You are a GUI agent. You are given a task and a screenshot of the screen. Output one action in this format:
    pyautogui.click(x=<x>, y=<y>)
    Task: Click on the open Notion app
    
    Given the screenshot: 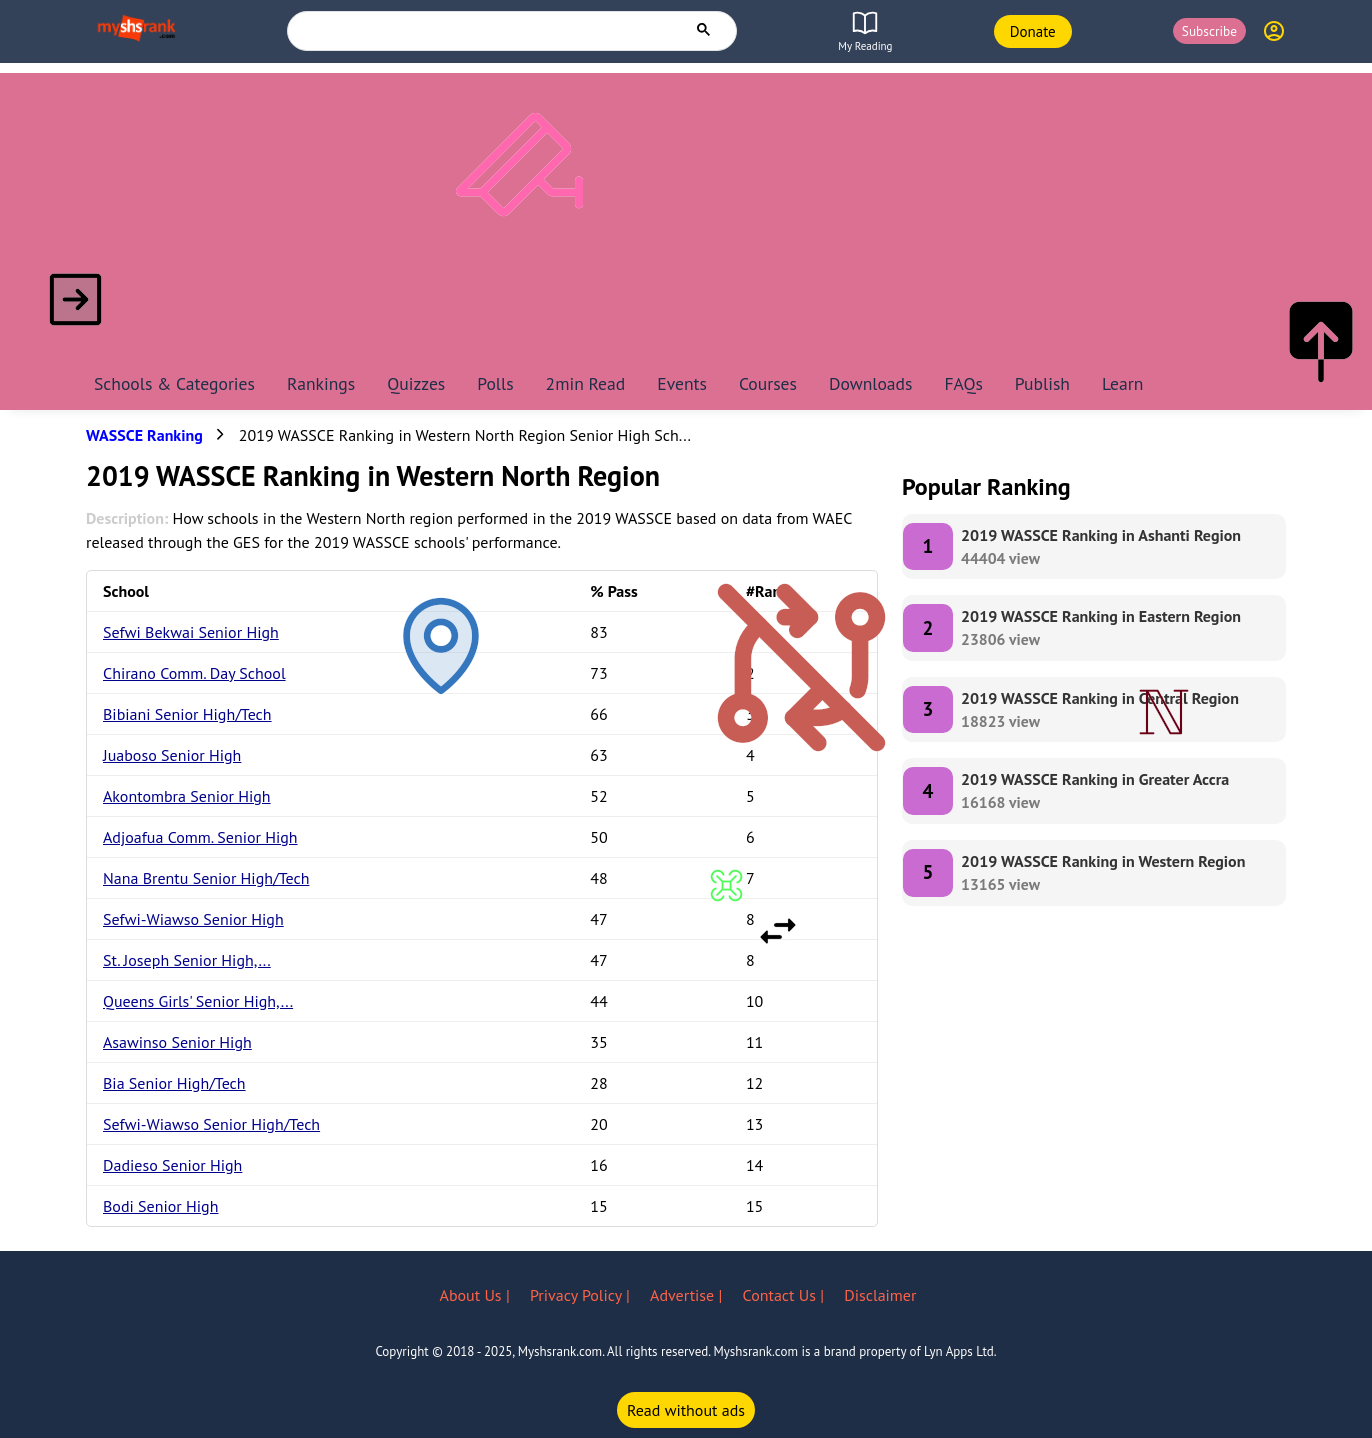 What is the action you would take?
    pyautogui.click(x=1164, y=712)
    